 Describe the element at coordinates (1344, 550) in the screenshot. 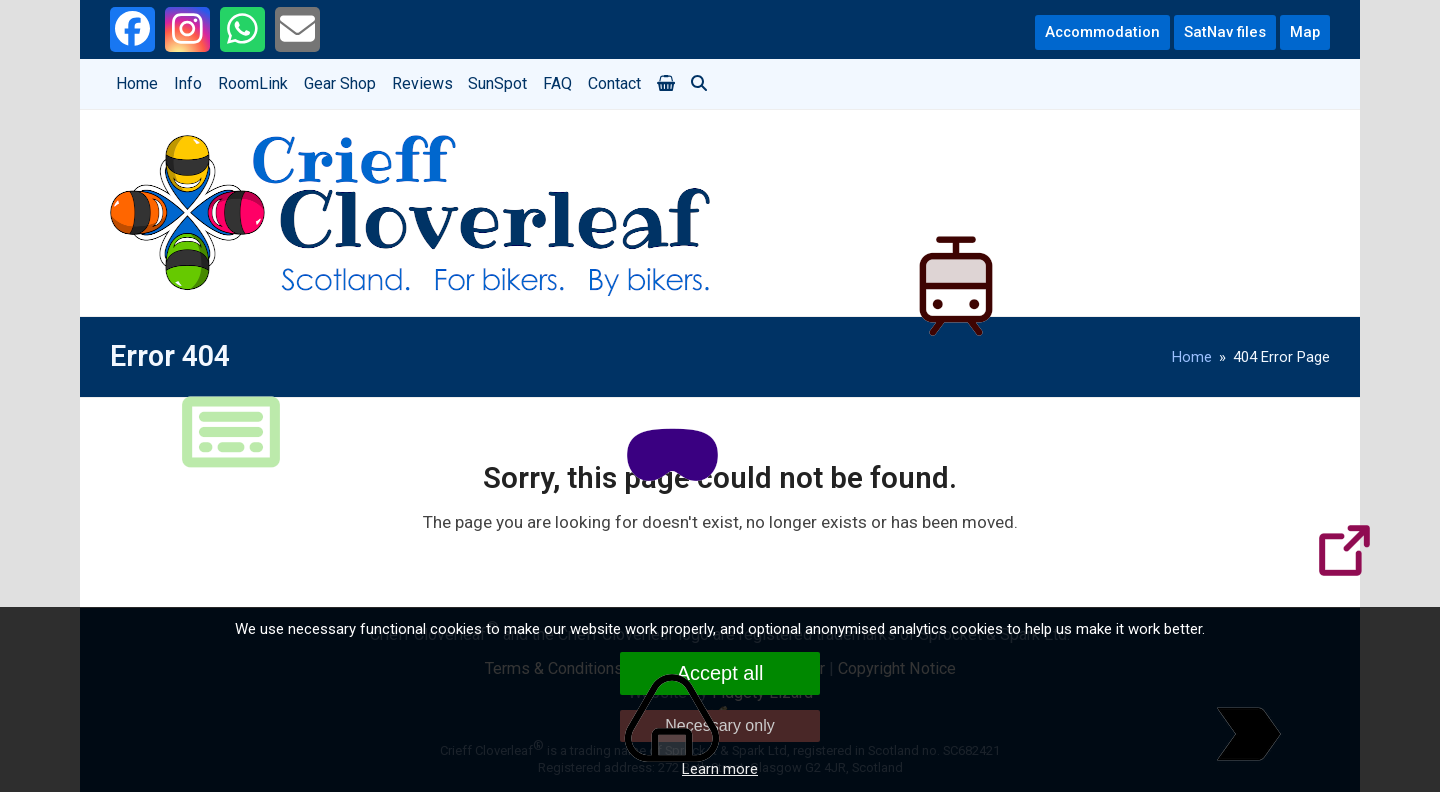

I see `open link in a new window or tab` at that location.